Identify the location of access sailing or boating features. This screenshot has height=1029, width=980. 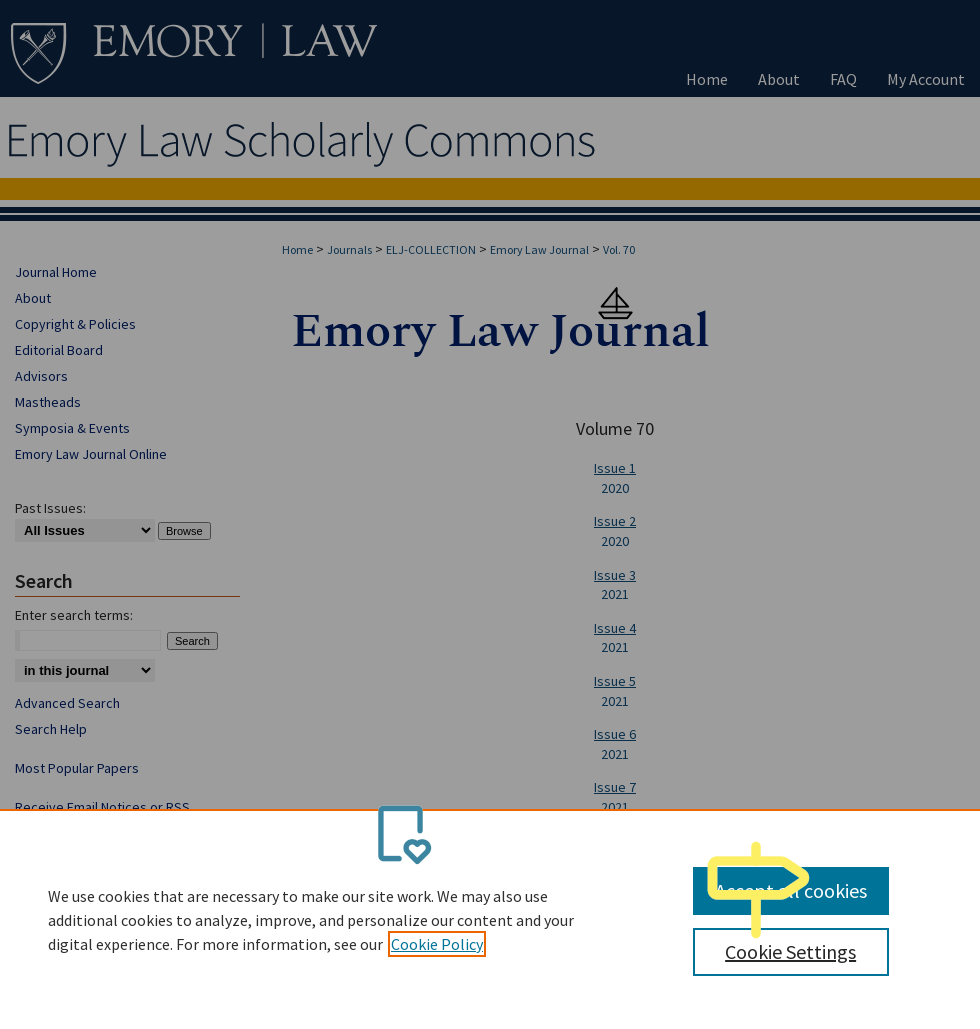
(615, 305).